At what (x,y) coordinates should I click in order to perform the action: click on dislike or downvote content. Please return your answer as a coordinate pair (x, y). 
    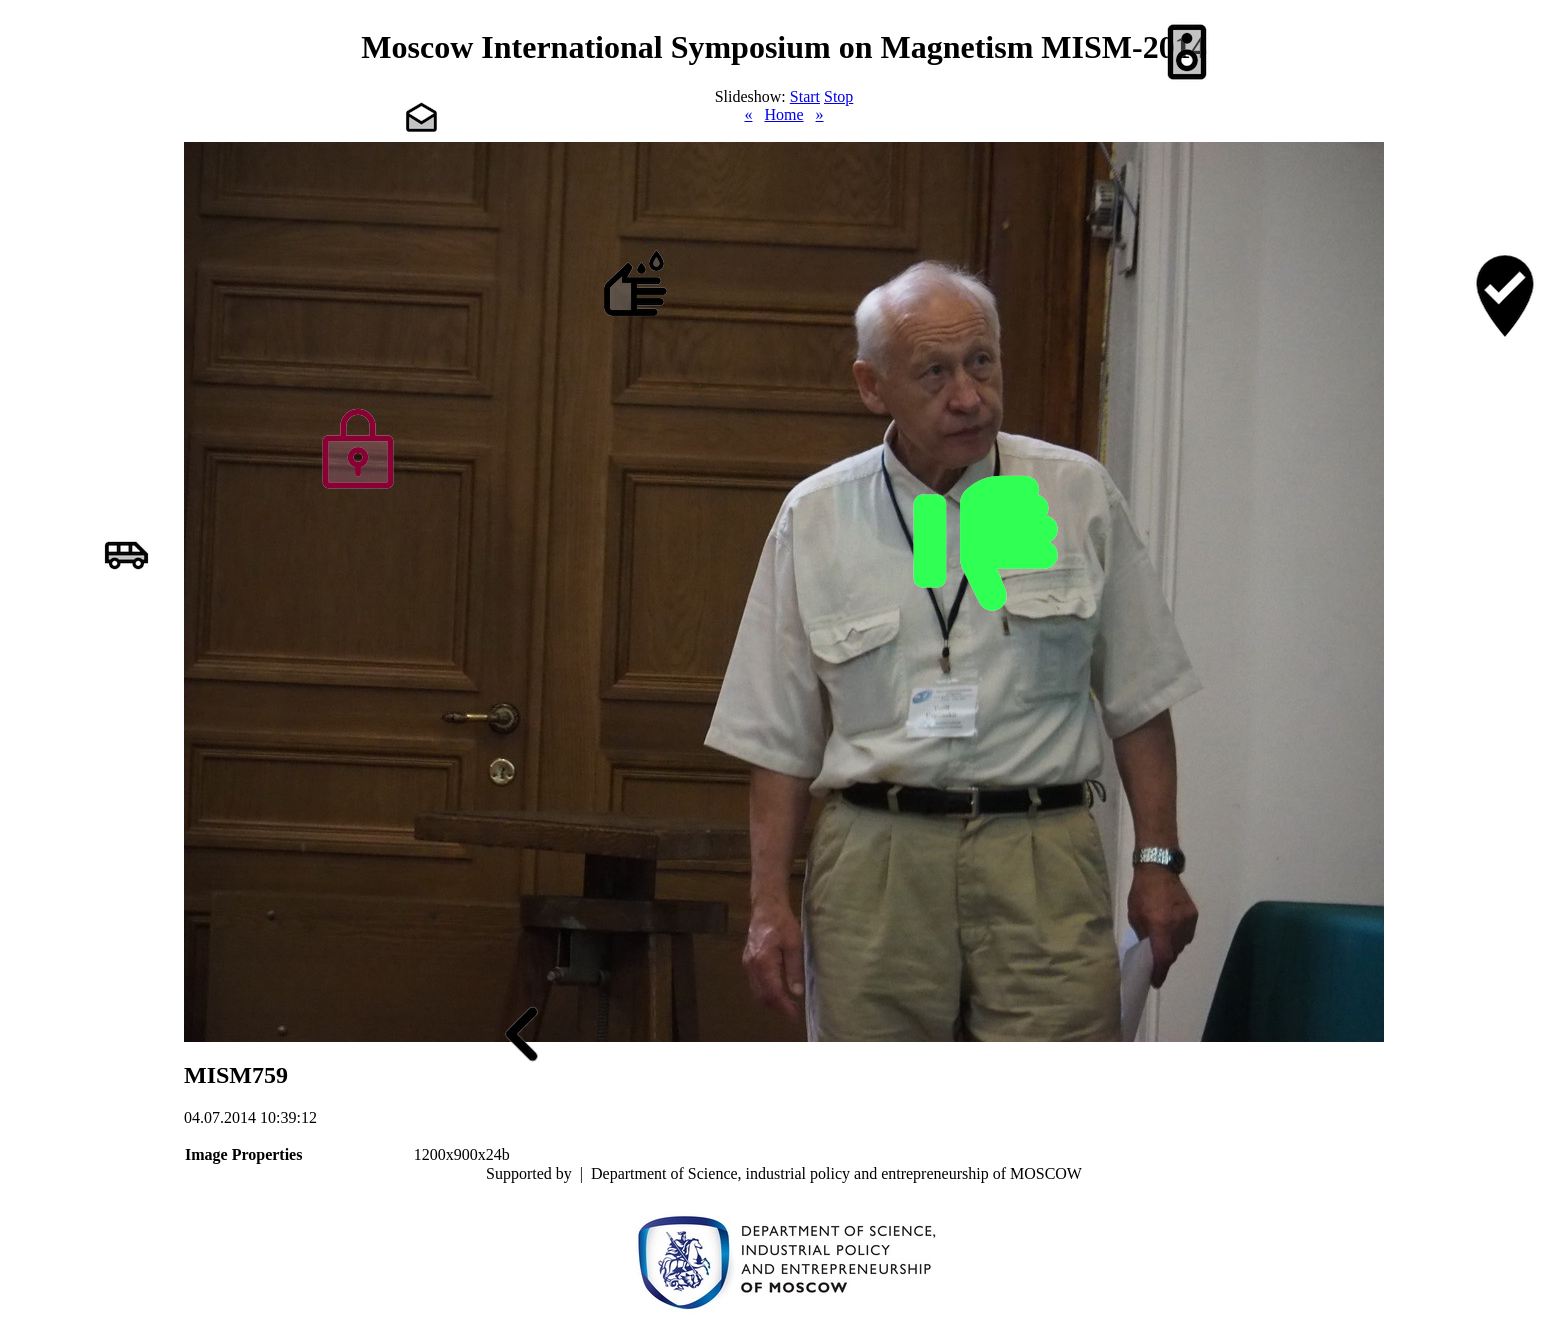
    Looking at the image, I should click on (988, 541).